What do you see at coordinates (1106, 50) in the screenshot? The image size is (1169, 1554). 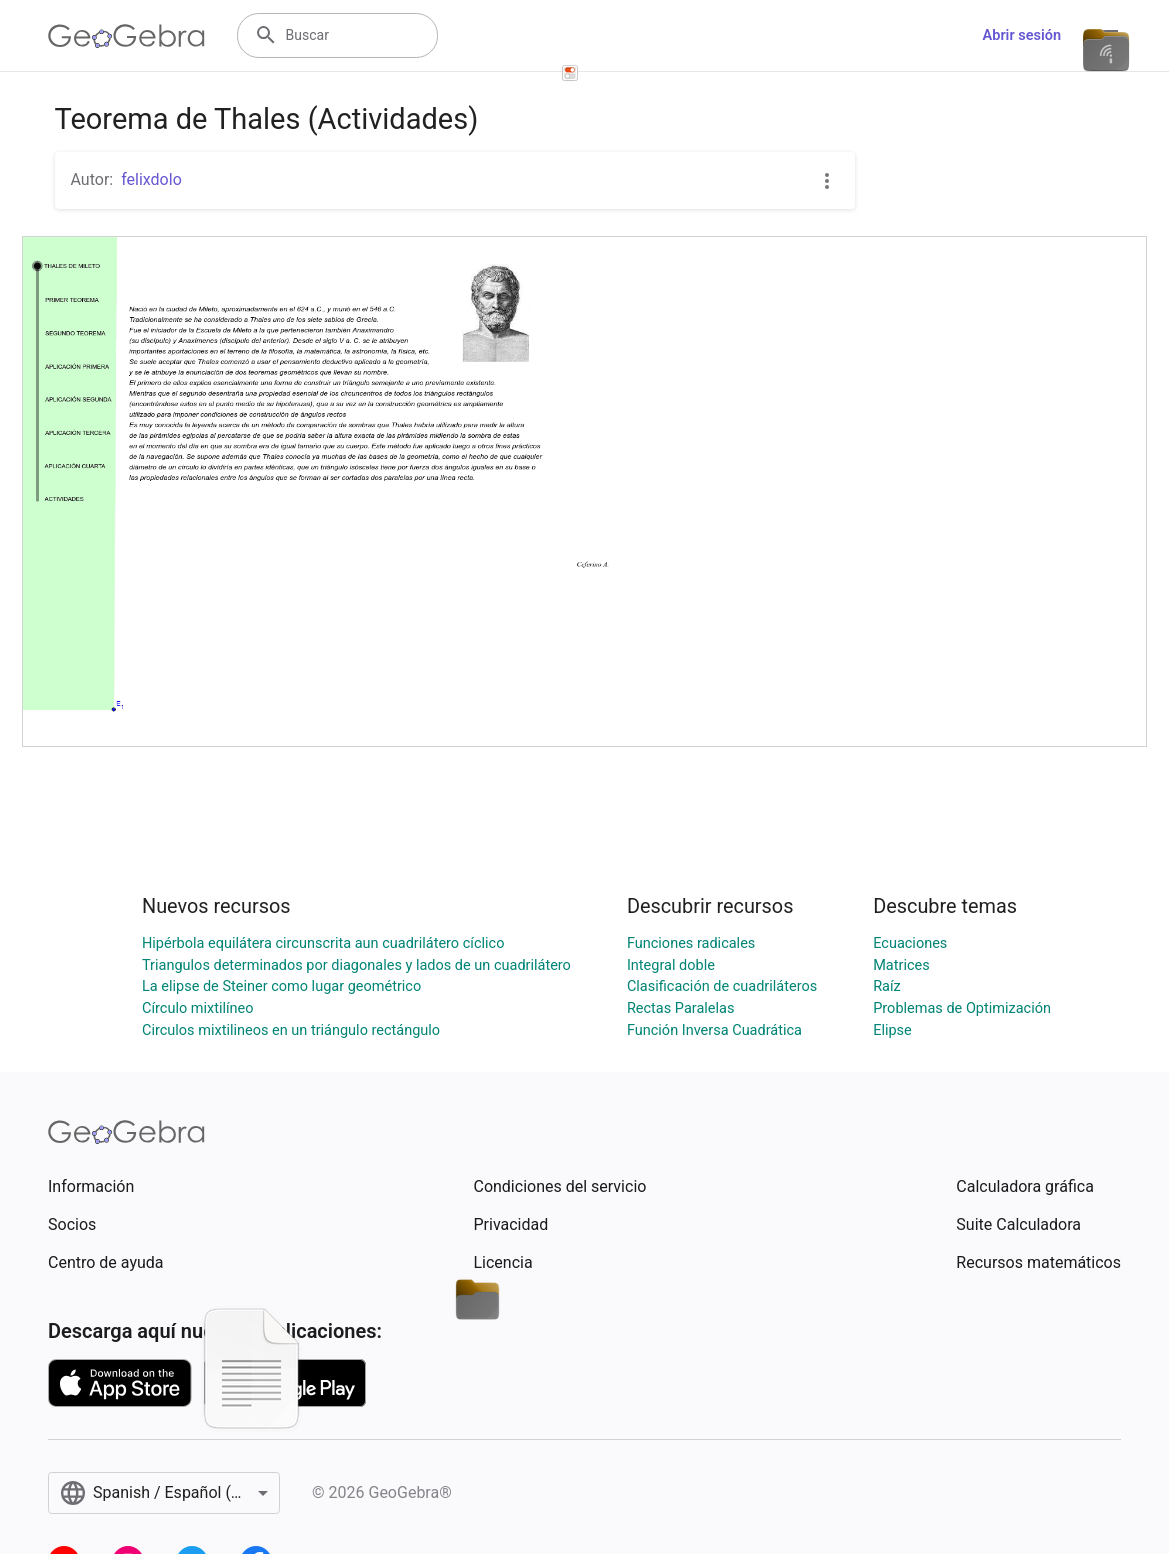 I see `open insync cloud sync folder` at bounding box center [1106, 50].